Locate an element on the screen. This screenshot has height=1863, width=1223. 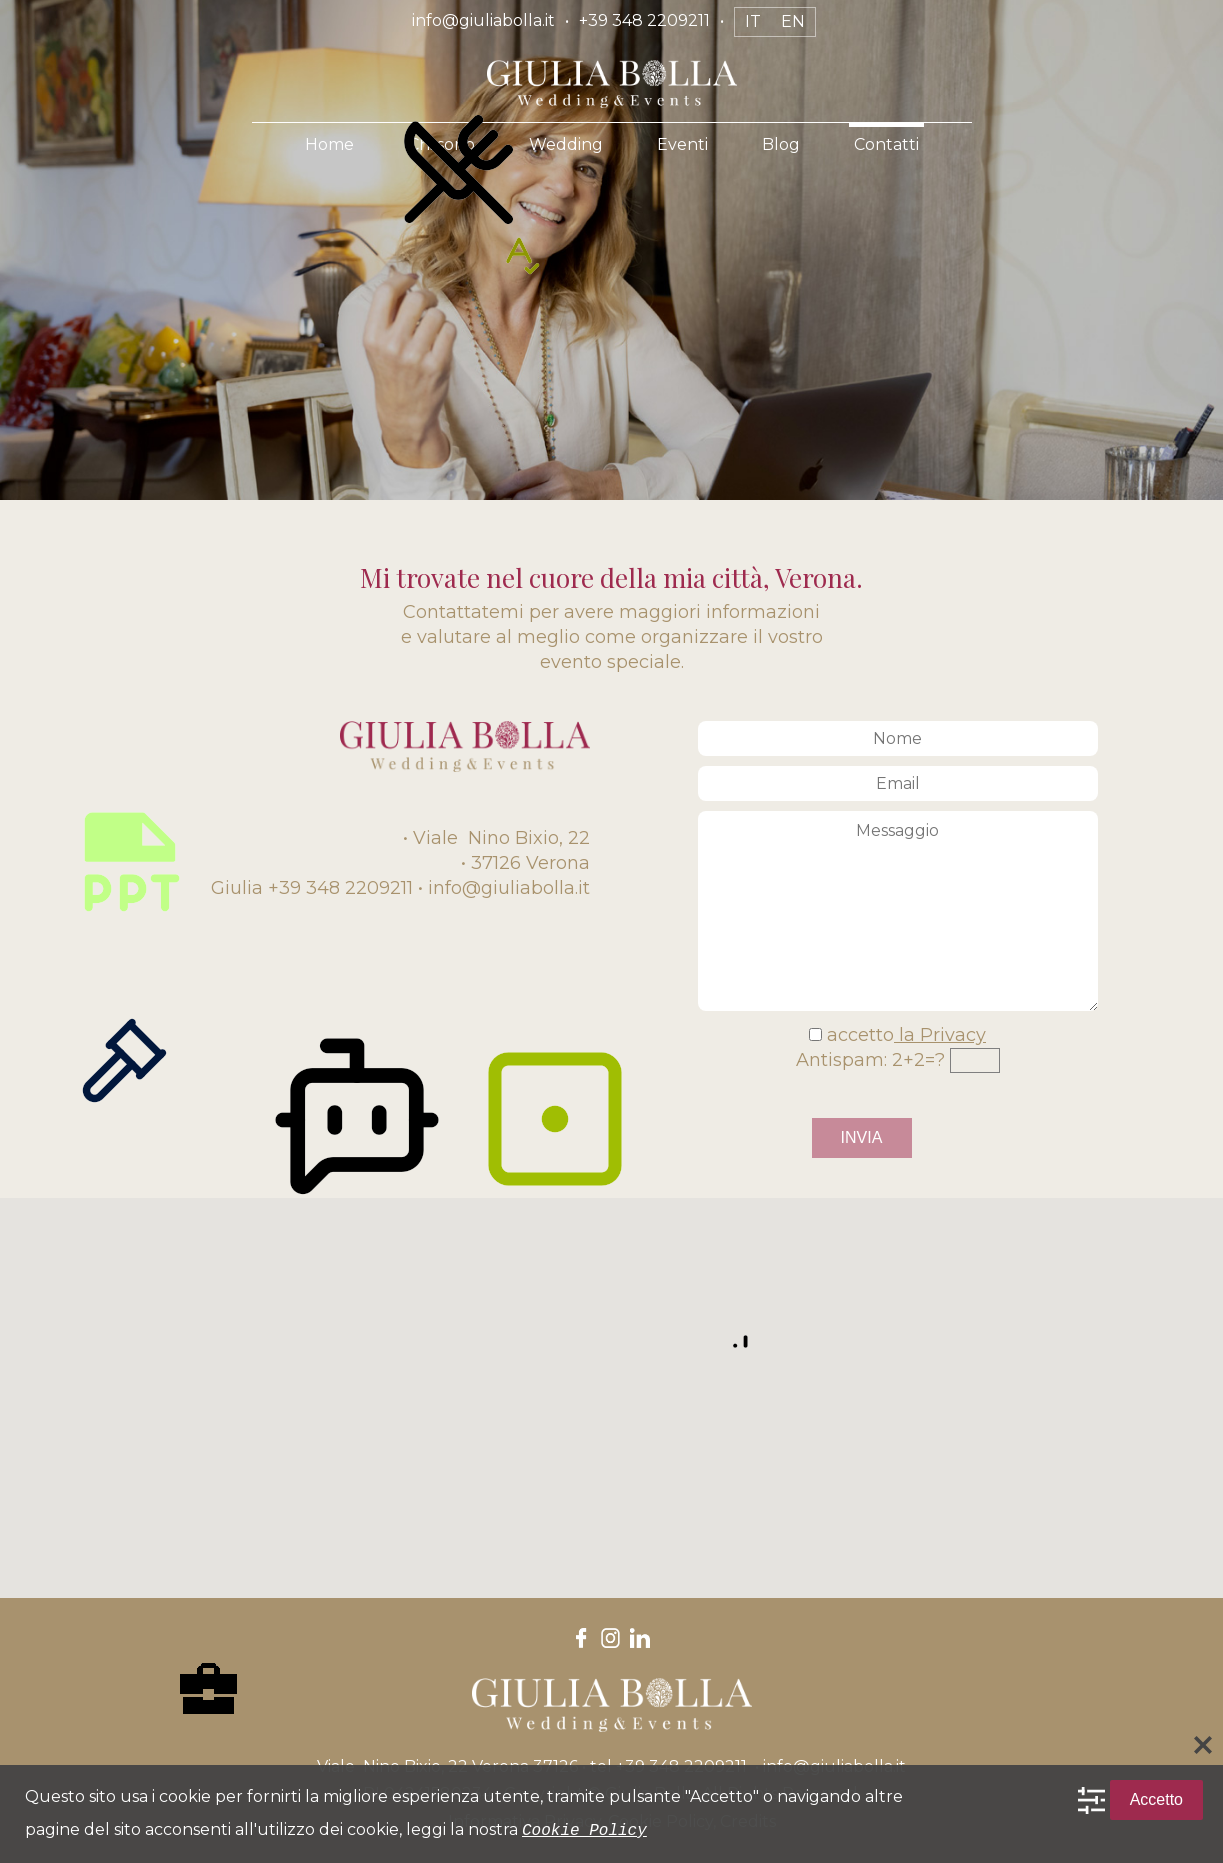
check spelling and grammar is located at coordinates (519, 254).